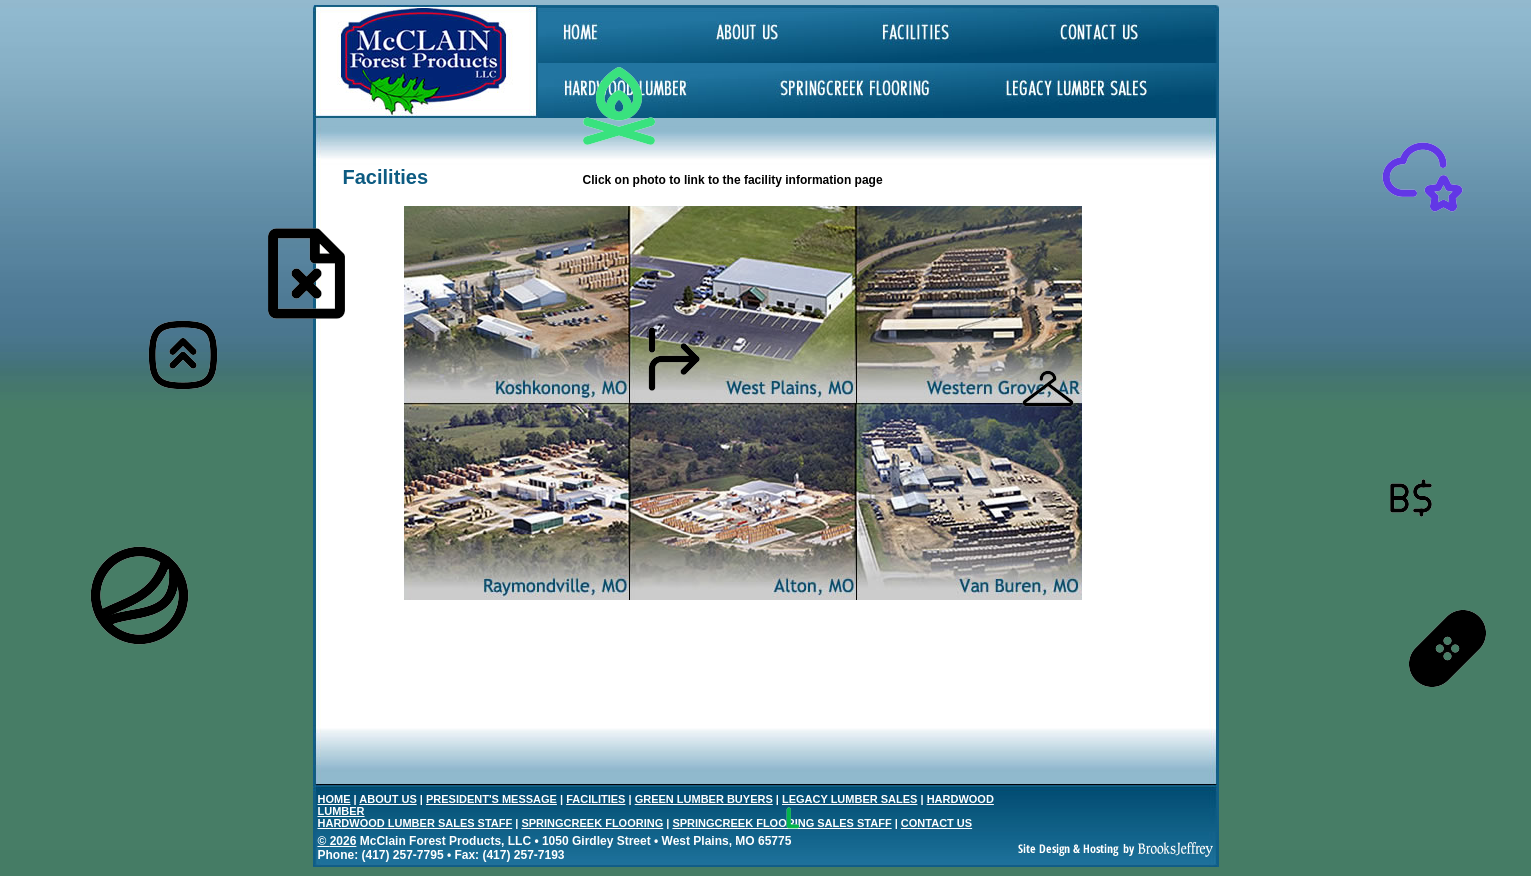 This screenshot has height=876, width=1531. What do you see at coordinates (671, 359) in the screenshot?
I see `take the next right turn` at bounding box center [671, 359].